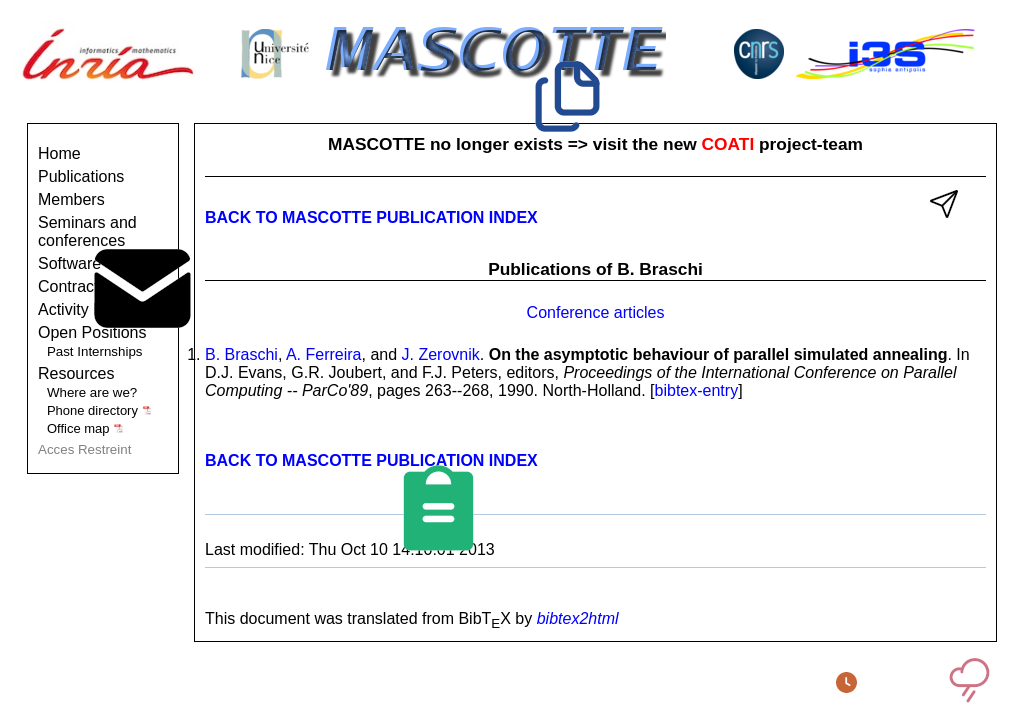 This screenshot has width=1024, height=720. What do you see at coordinates (438, 509) in the screenshot?
I see `view clipboard contents` at bounding box center [438, 509].